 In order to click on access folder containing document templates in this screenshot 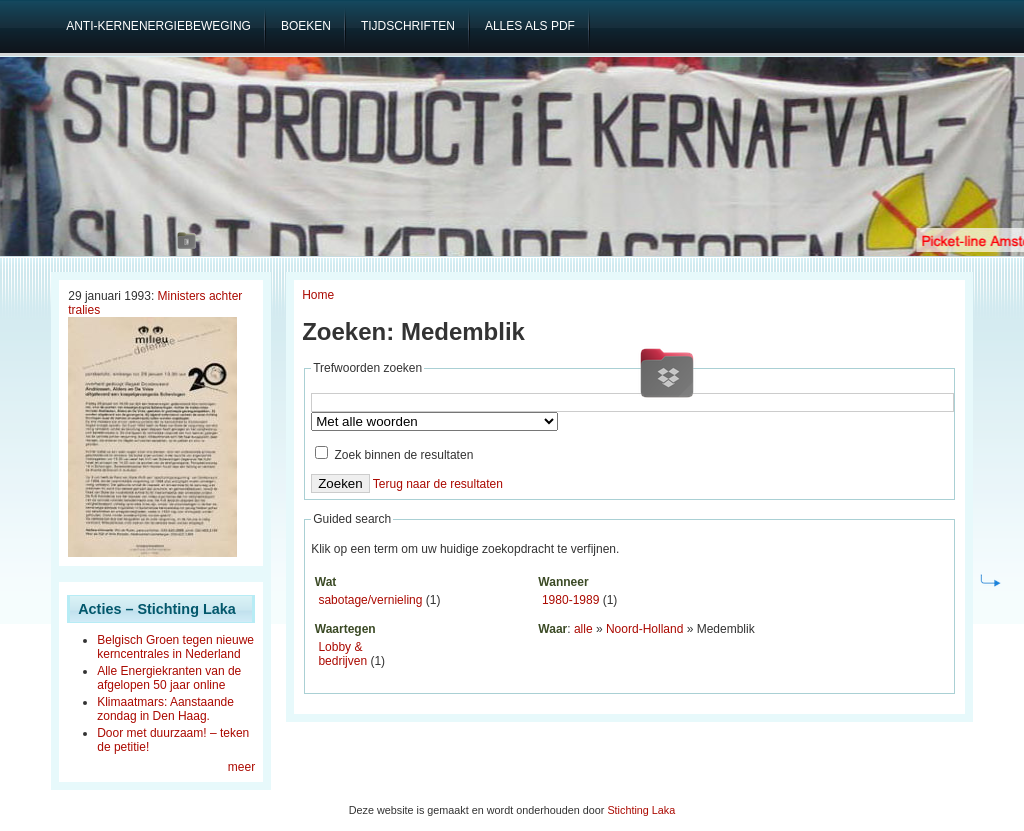, I will do `click(186, 240)`.